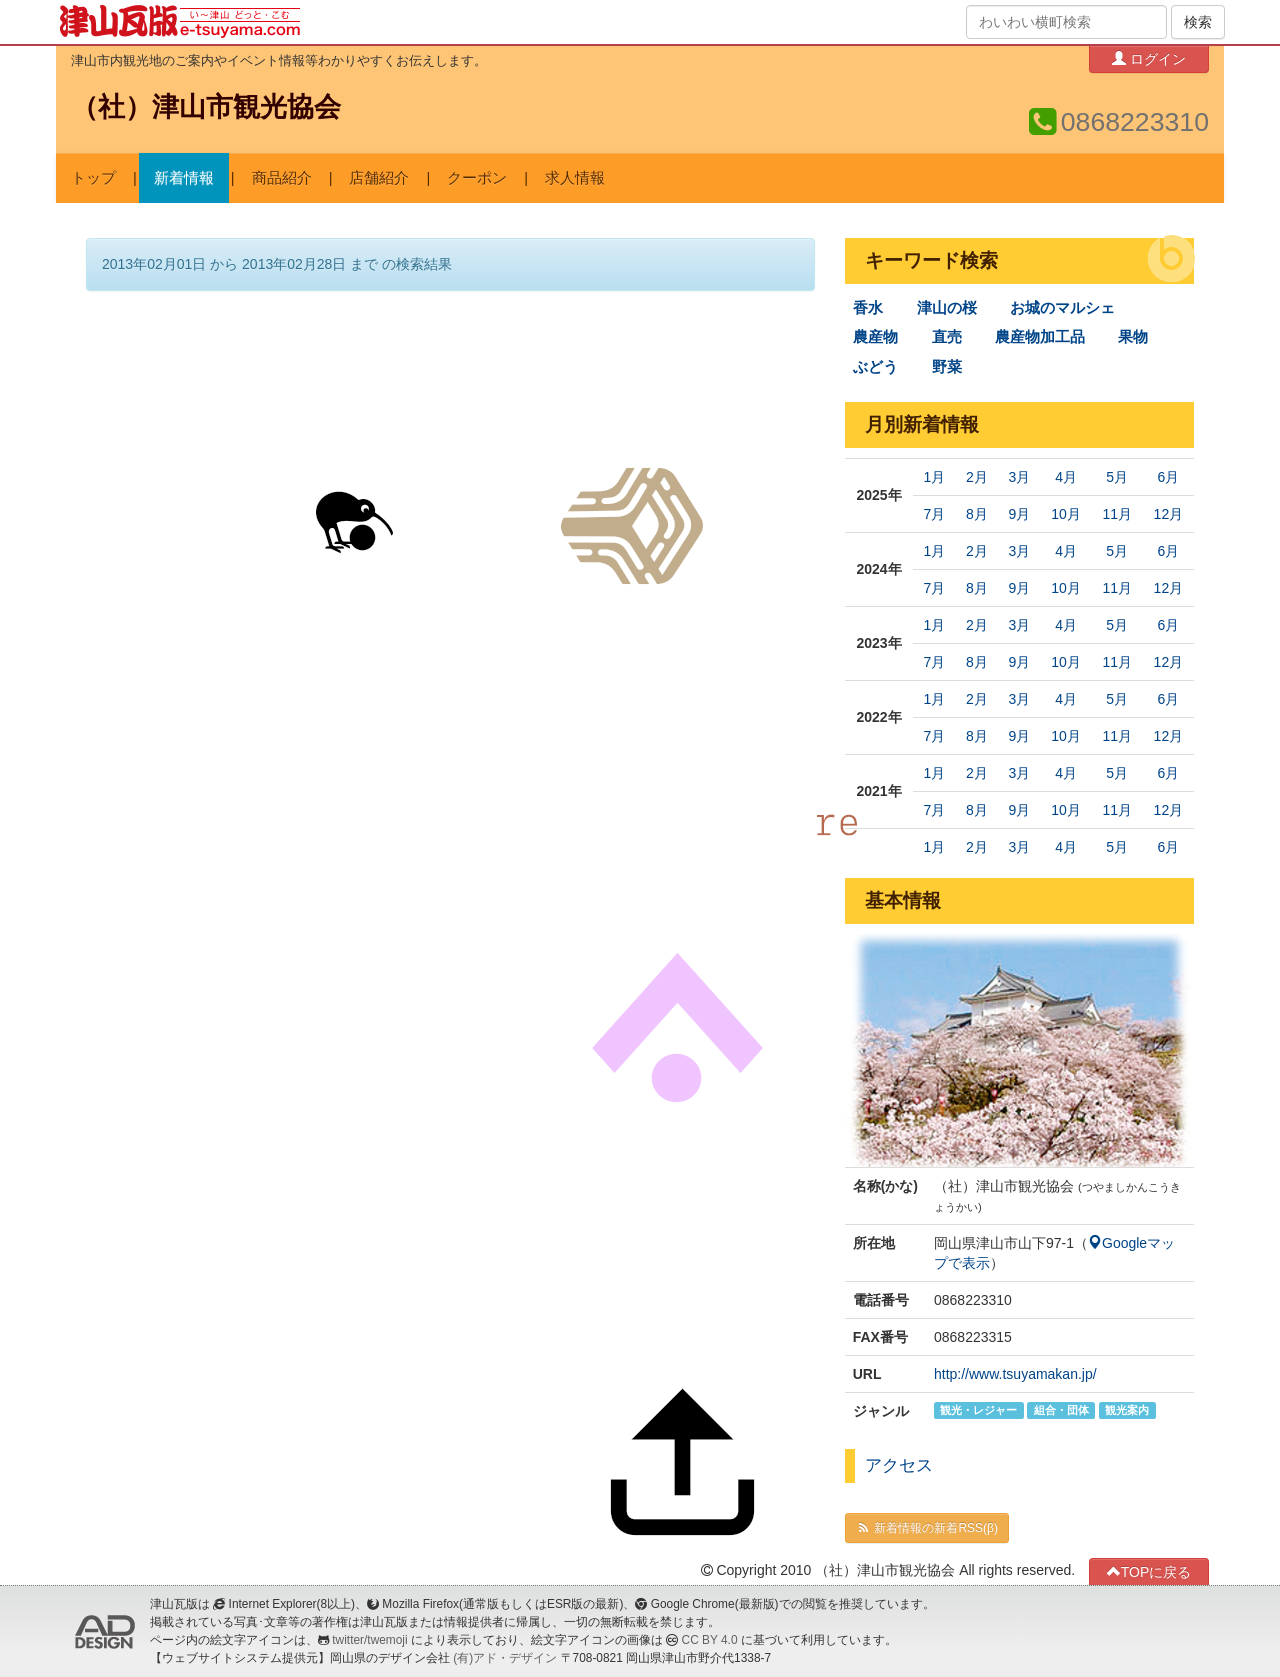  Describe the element at coordinates (837, 825) in the screenshot. I see `remark markdown processor logo` at that location.